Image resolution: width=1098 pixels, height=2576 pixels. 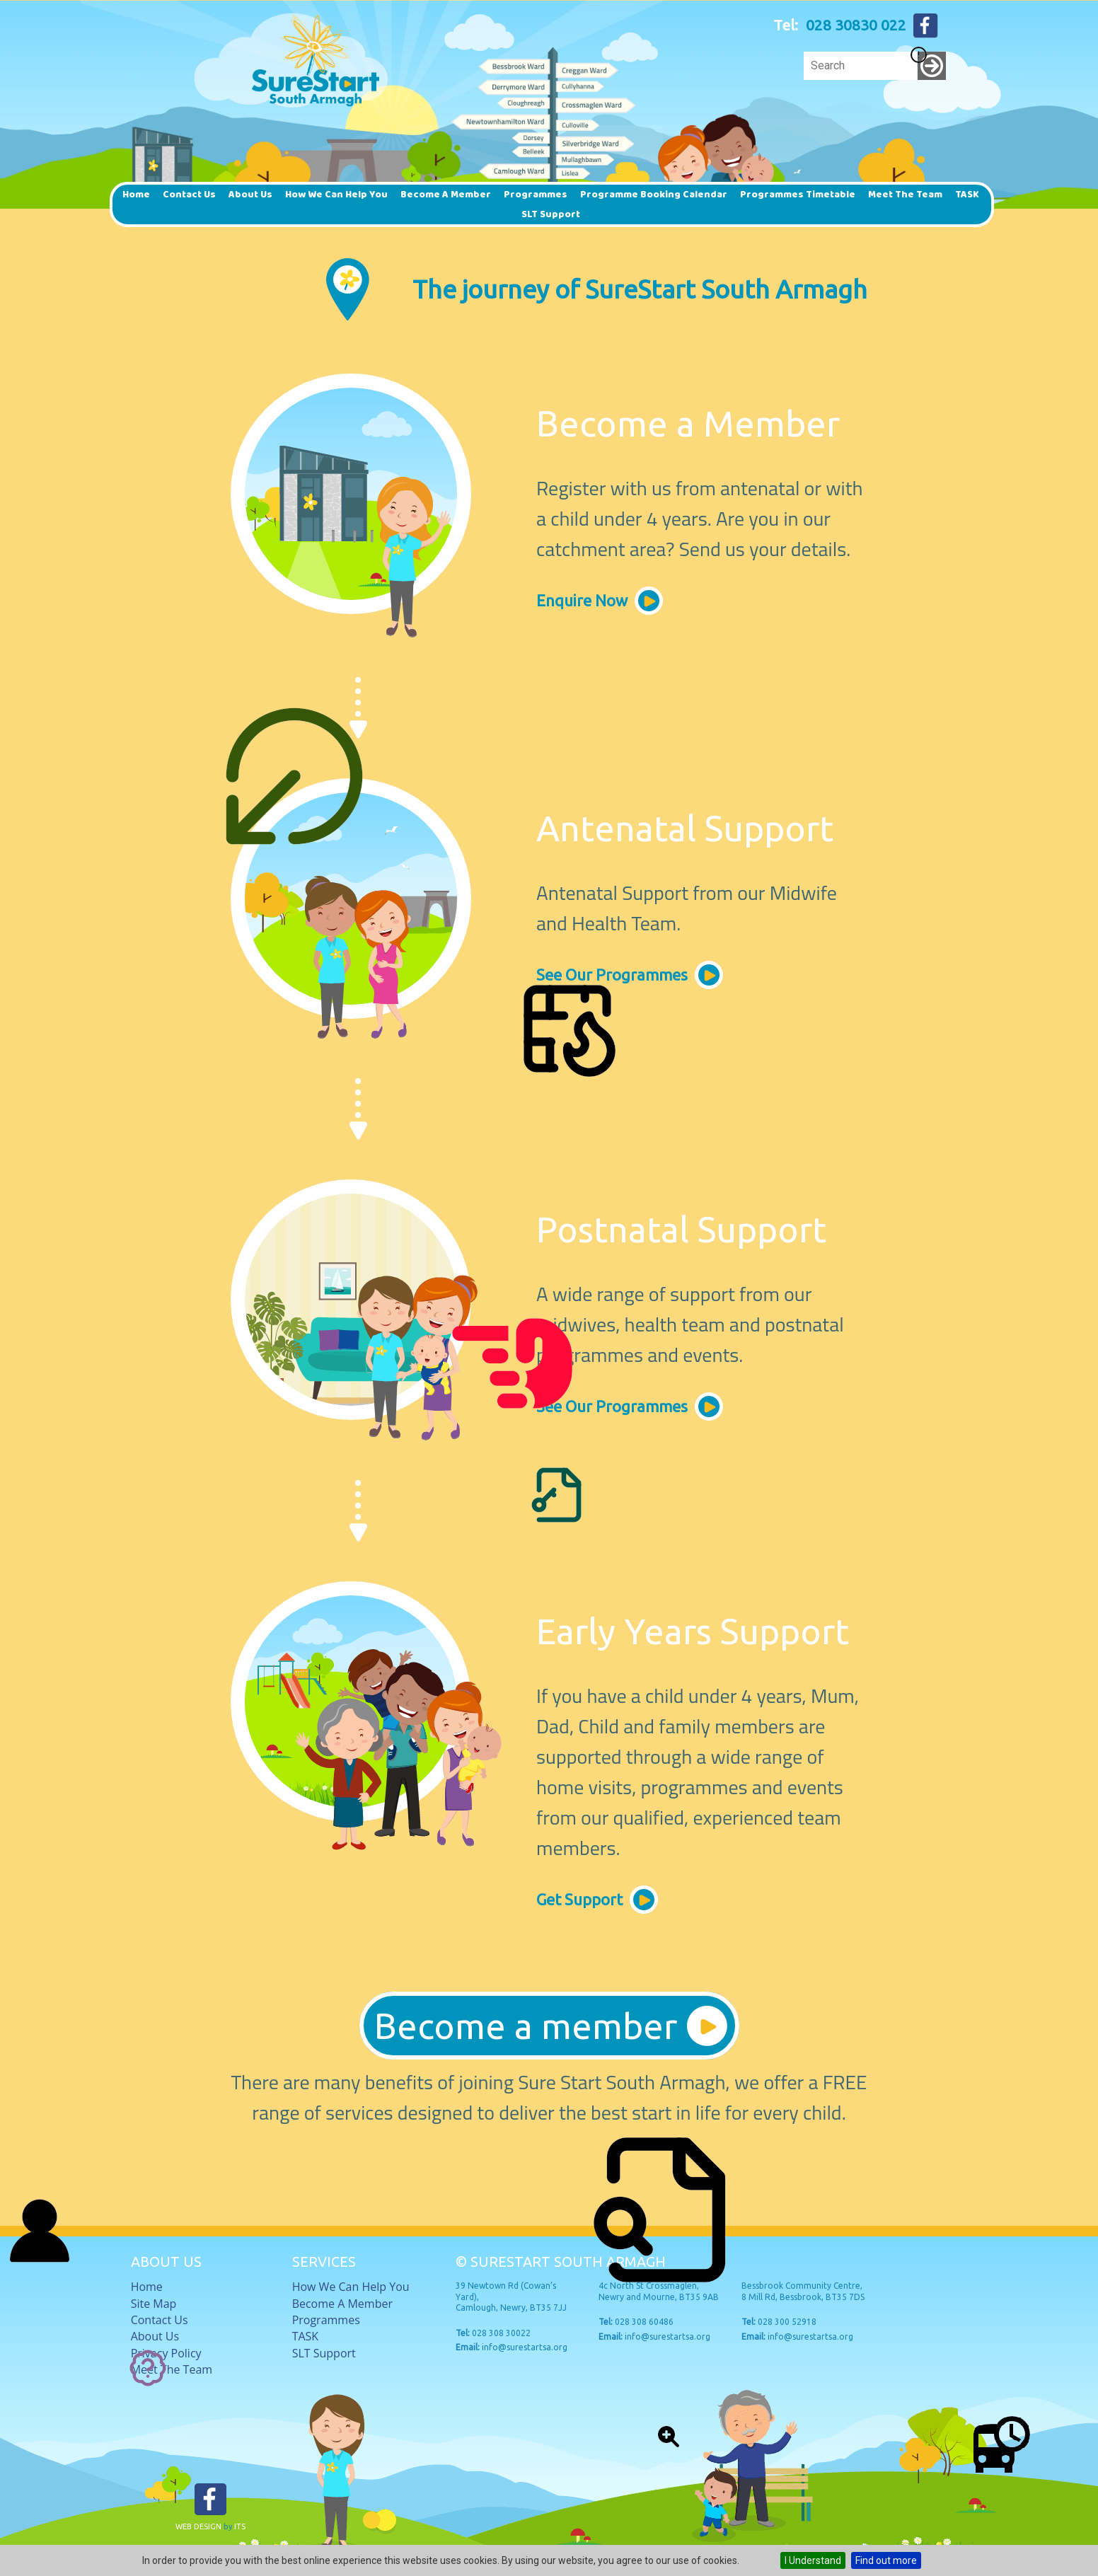 What do you see at coordinates (148, 2368) in the screenshot?
I see `access help or FAQ section` at bounding box center [148, 2368].